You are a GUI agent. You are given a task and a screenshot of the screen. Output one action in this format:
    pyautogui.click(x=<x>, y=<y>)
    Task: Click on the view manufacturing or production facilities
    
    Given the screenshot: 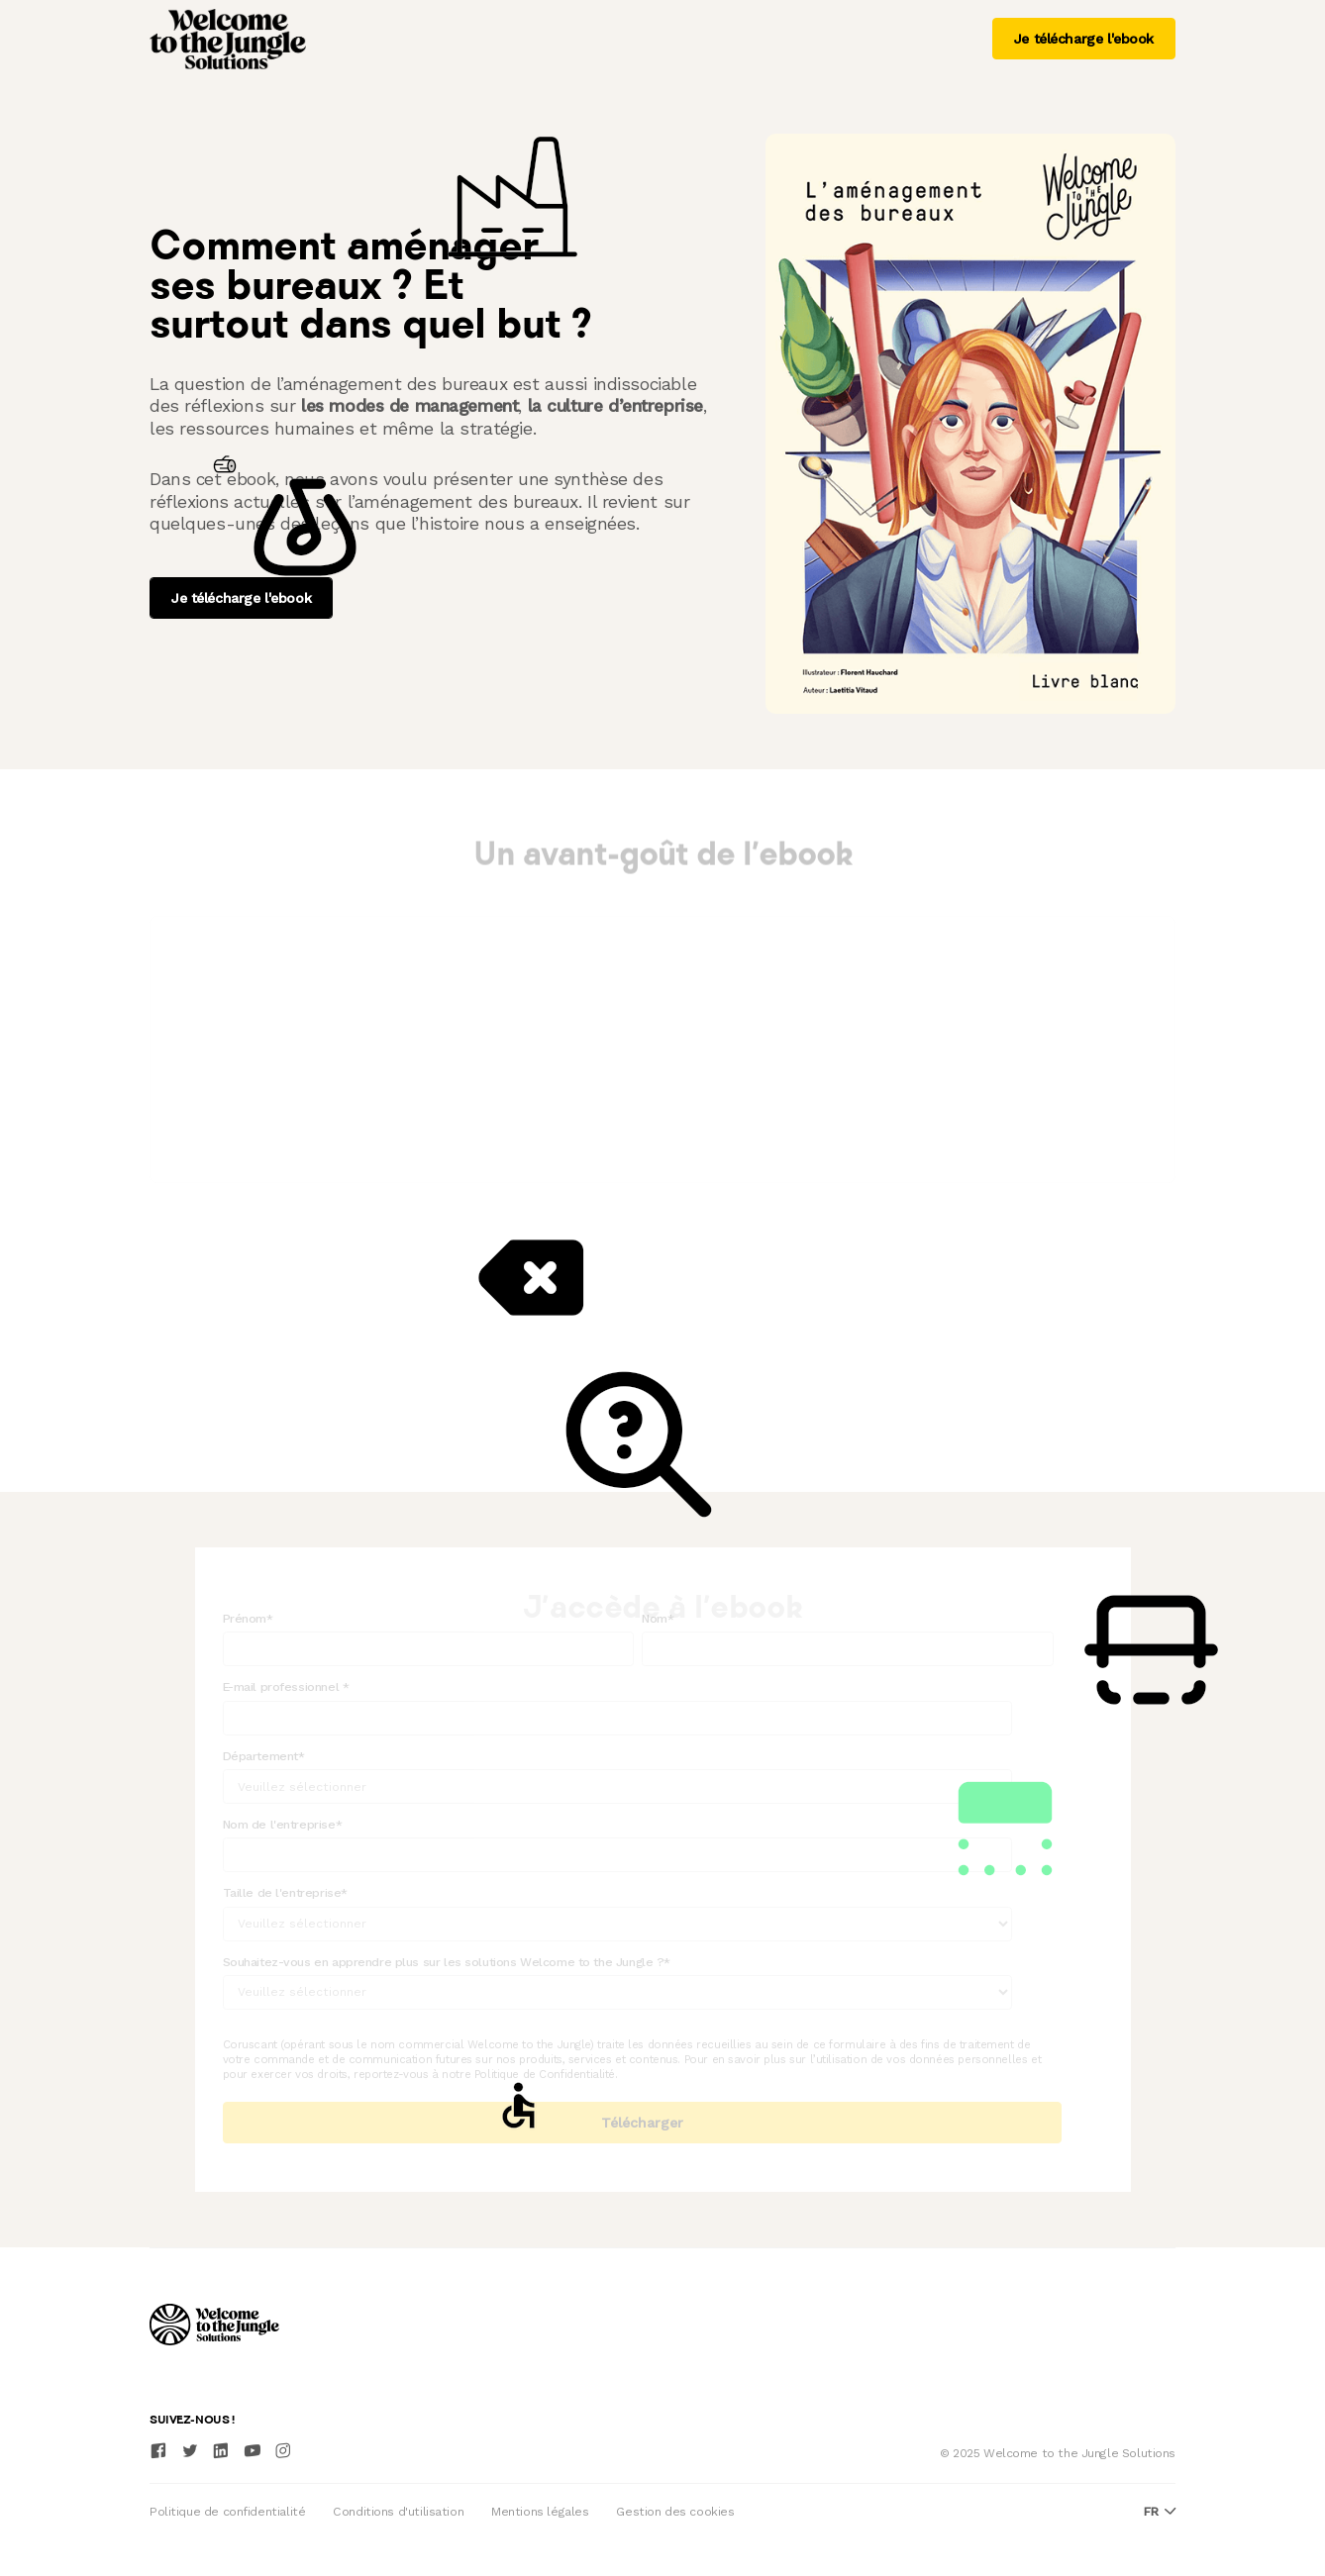 What is the action you would take?
    pyautogui.click(x=512, y=201)
    